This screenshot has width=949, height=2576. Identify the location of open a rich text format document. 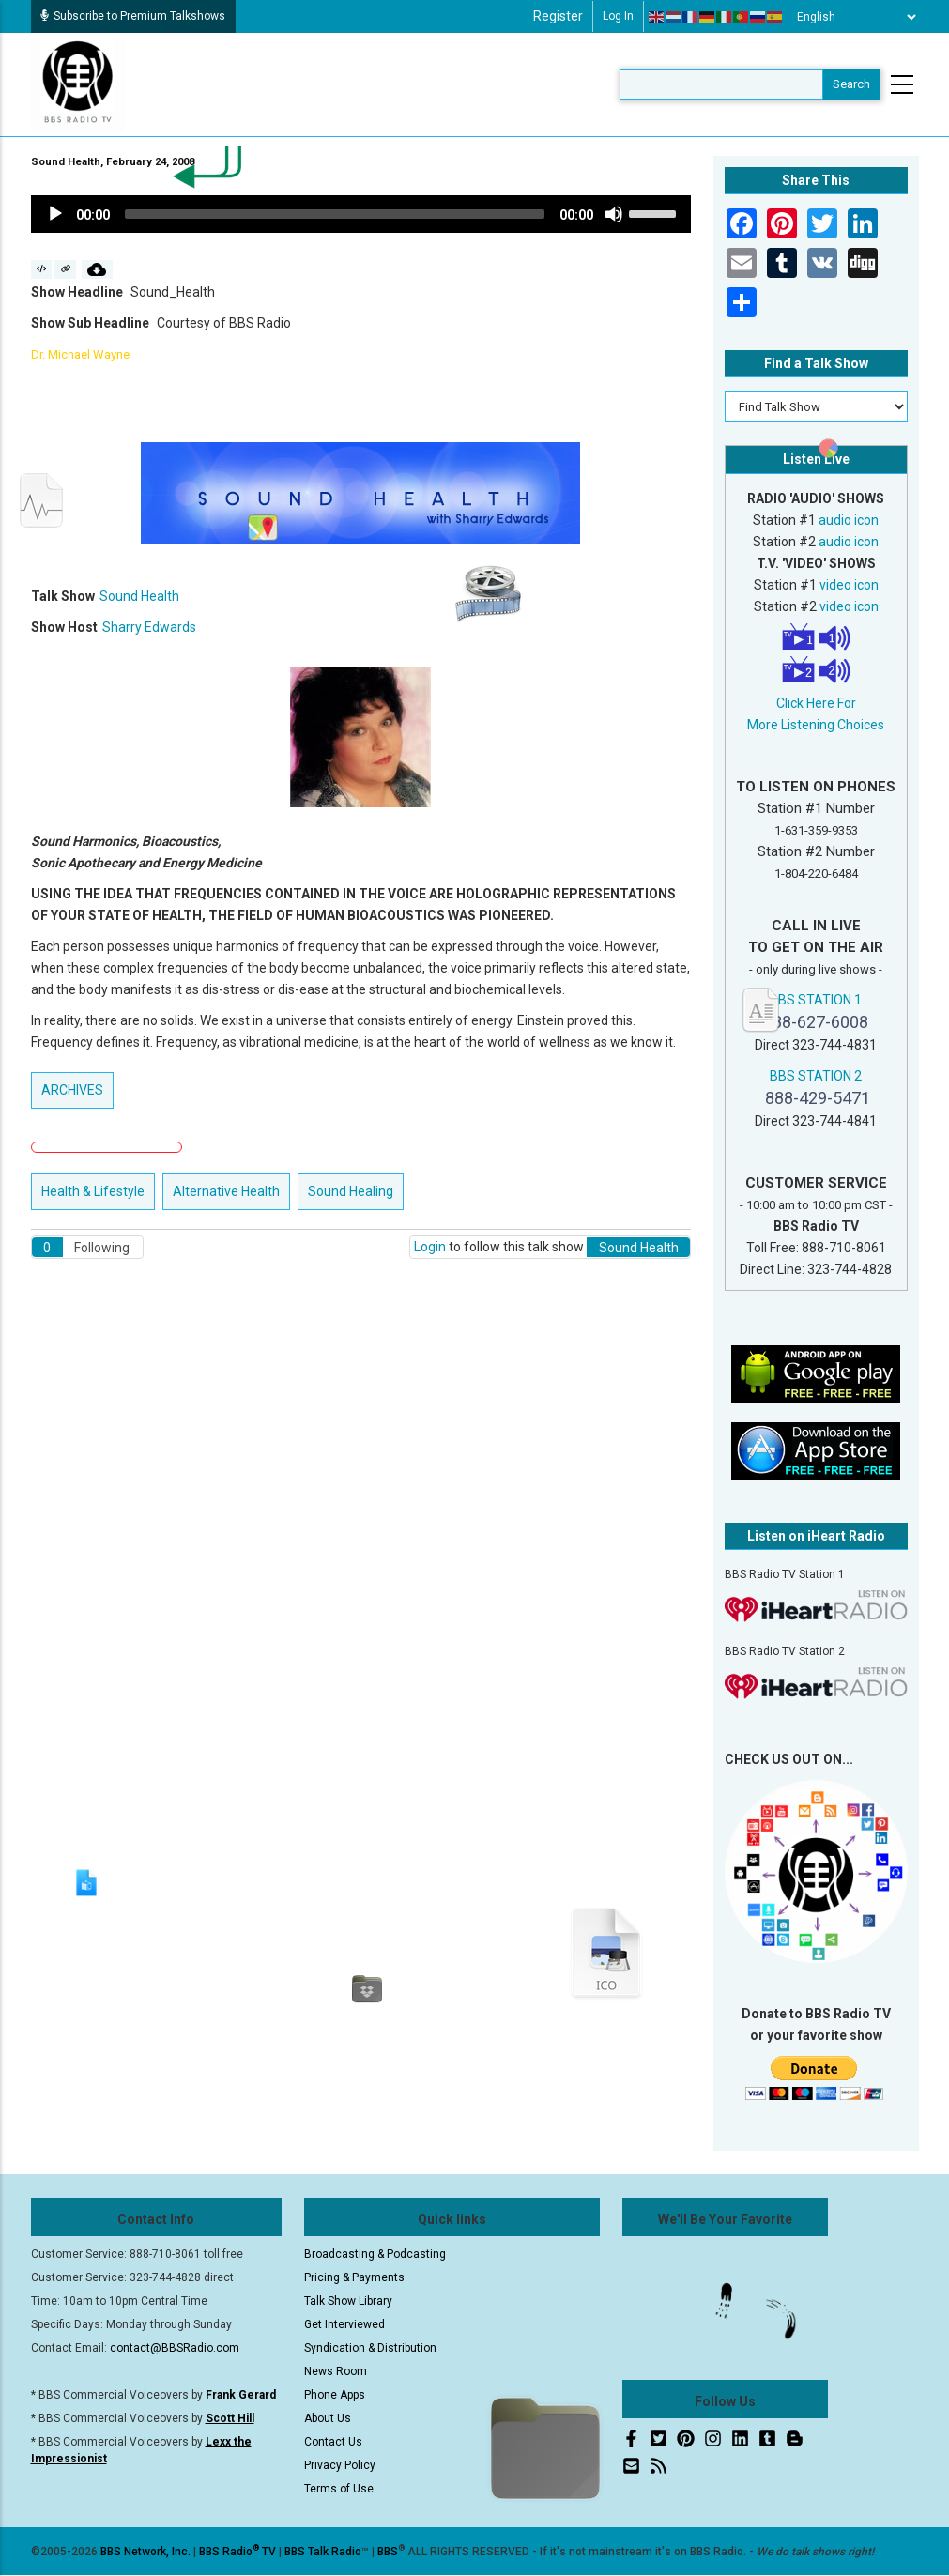
(760, 1009).